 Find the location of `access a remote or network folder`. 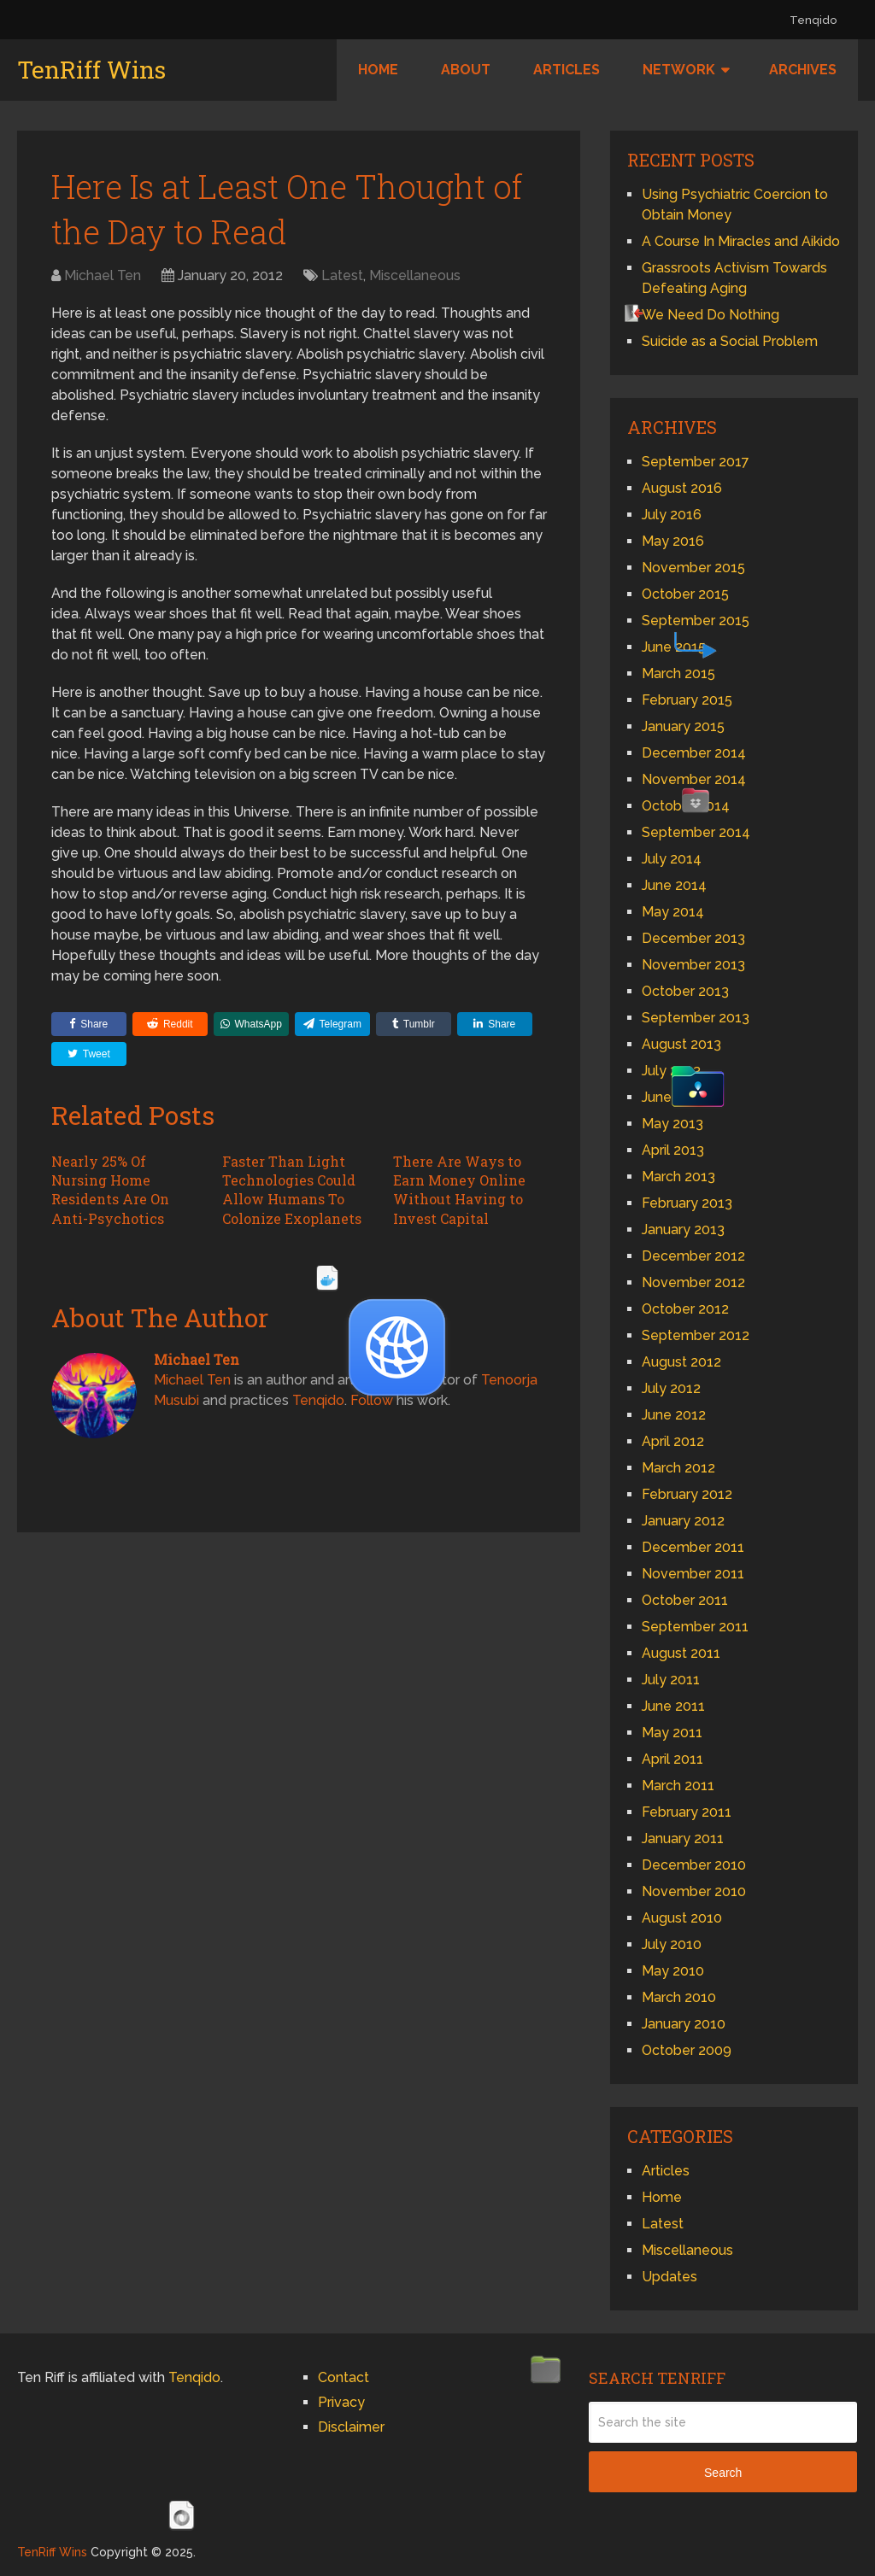

access a remote or network folder is located at coordinates (545, 2368).